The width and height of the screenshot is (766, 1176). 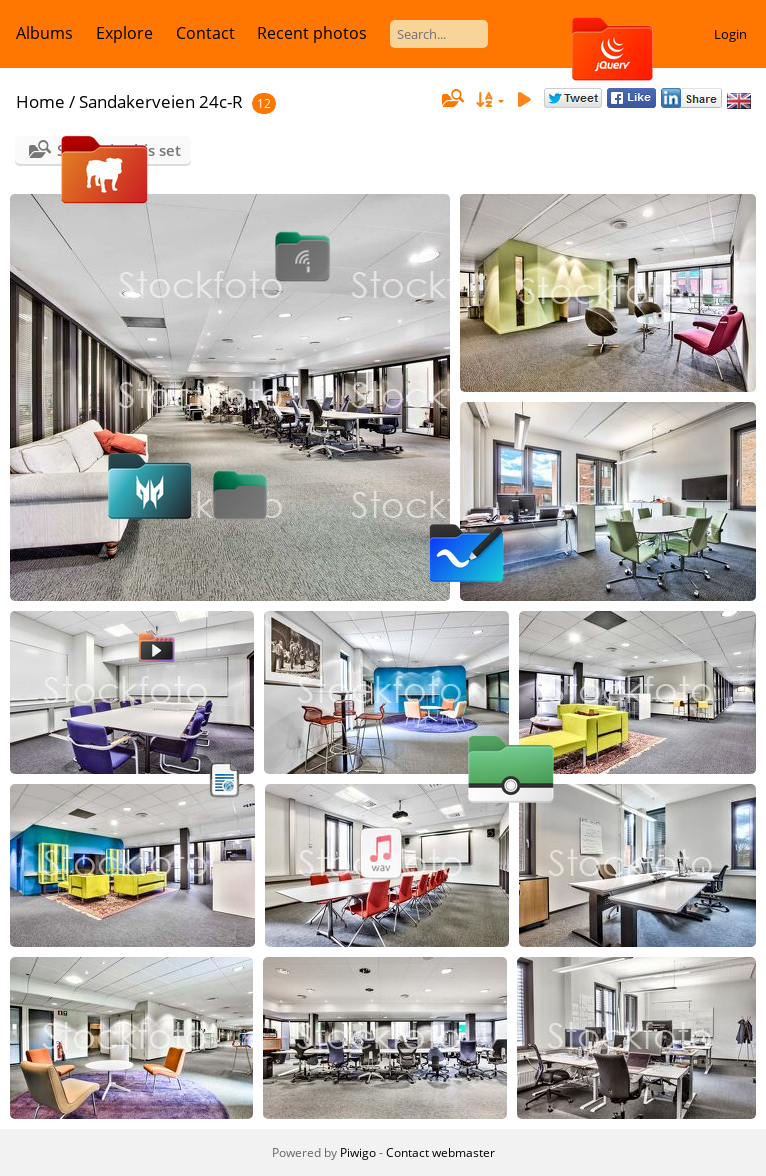 I want to click on libreoffice web template file type, so click(x=224, y=779).